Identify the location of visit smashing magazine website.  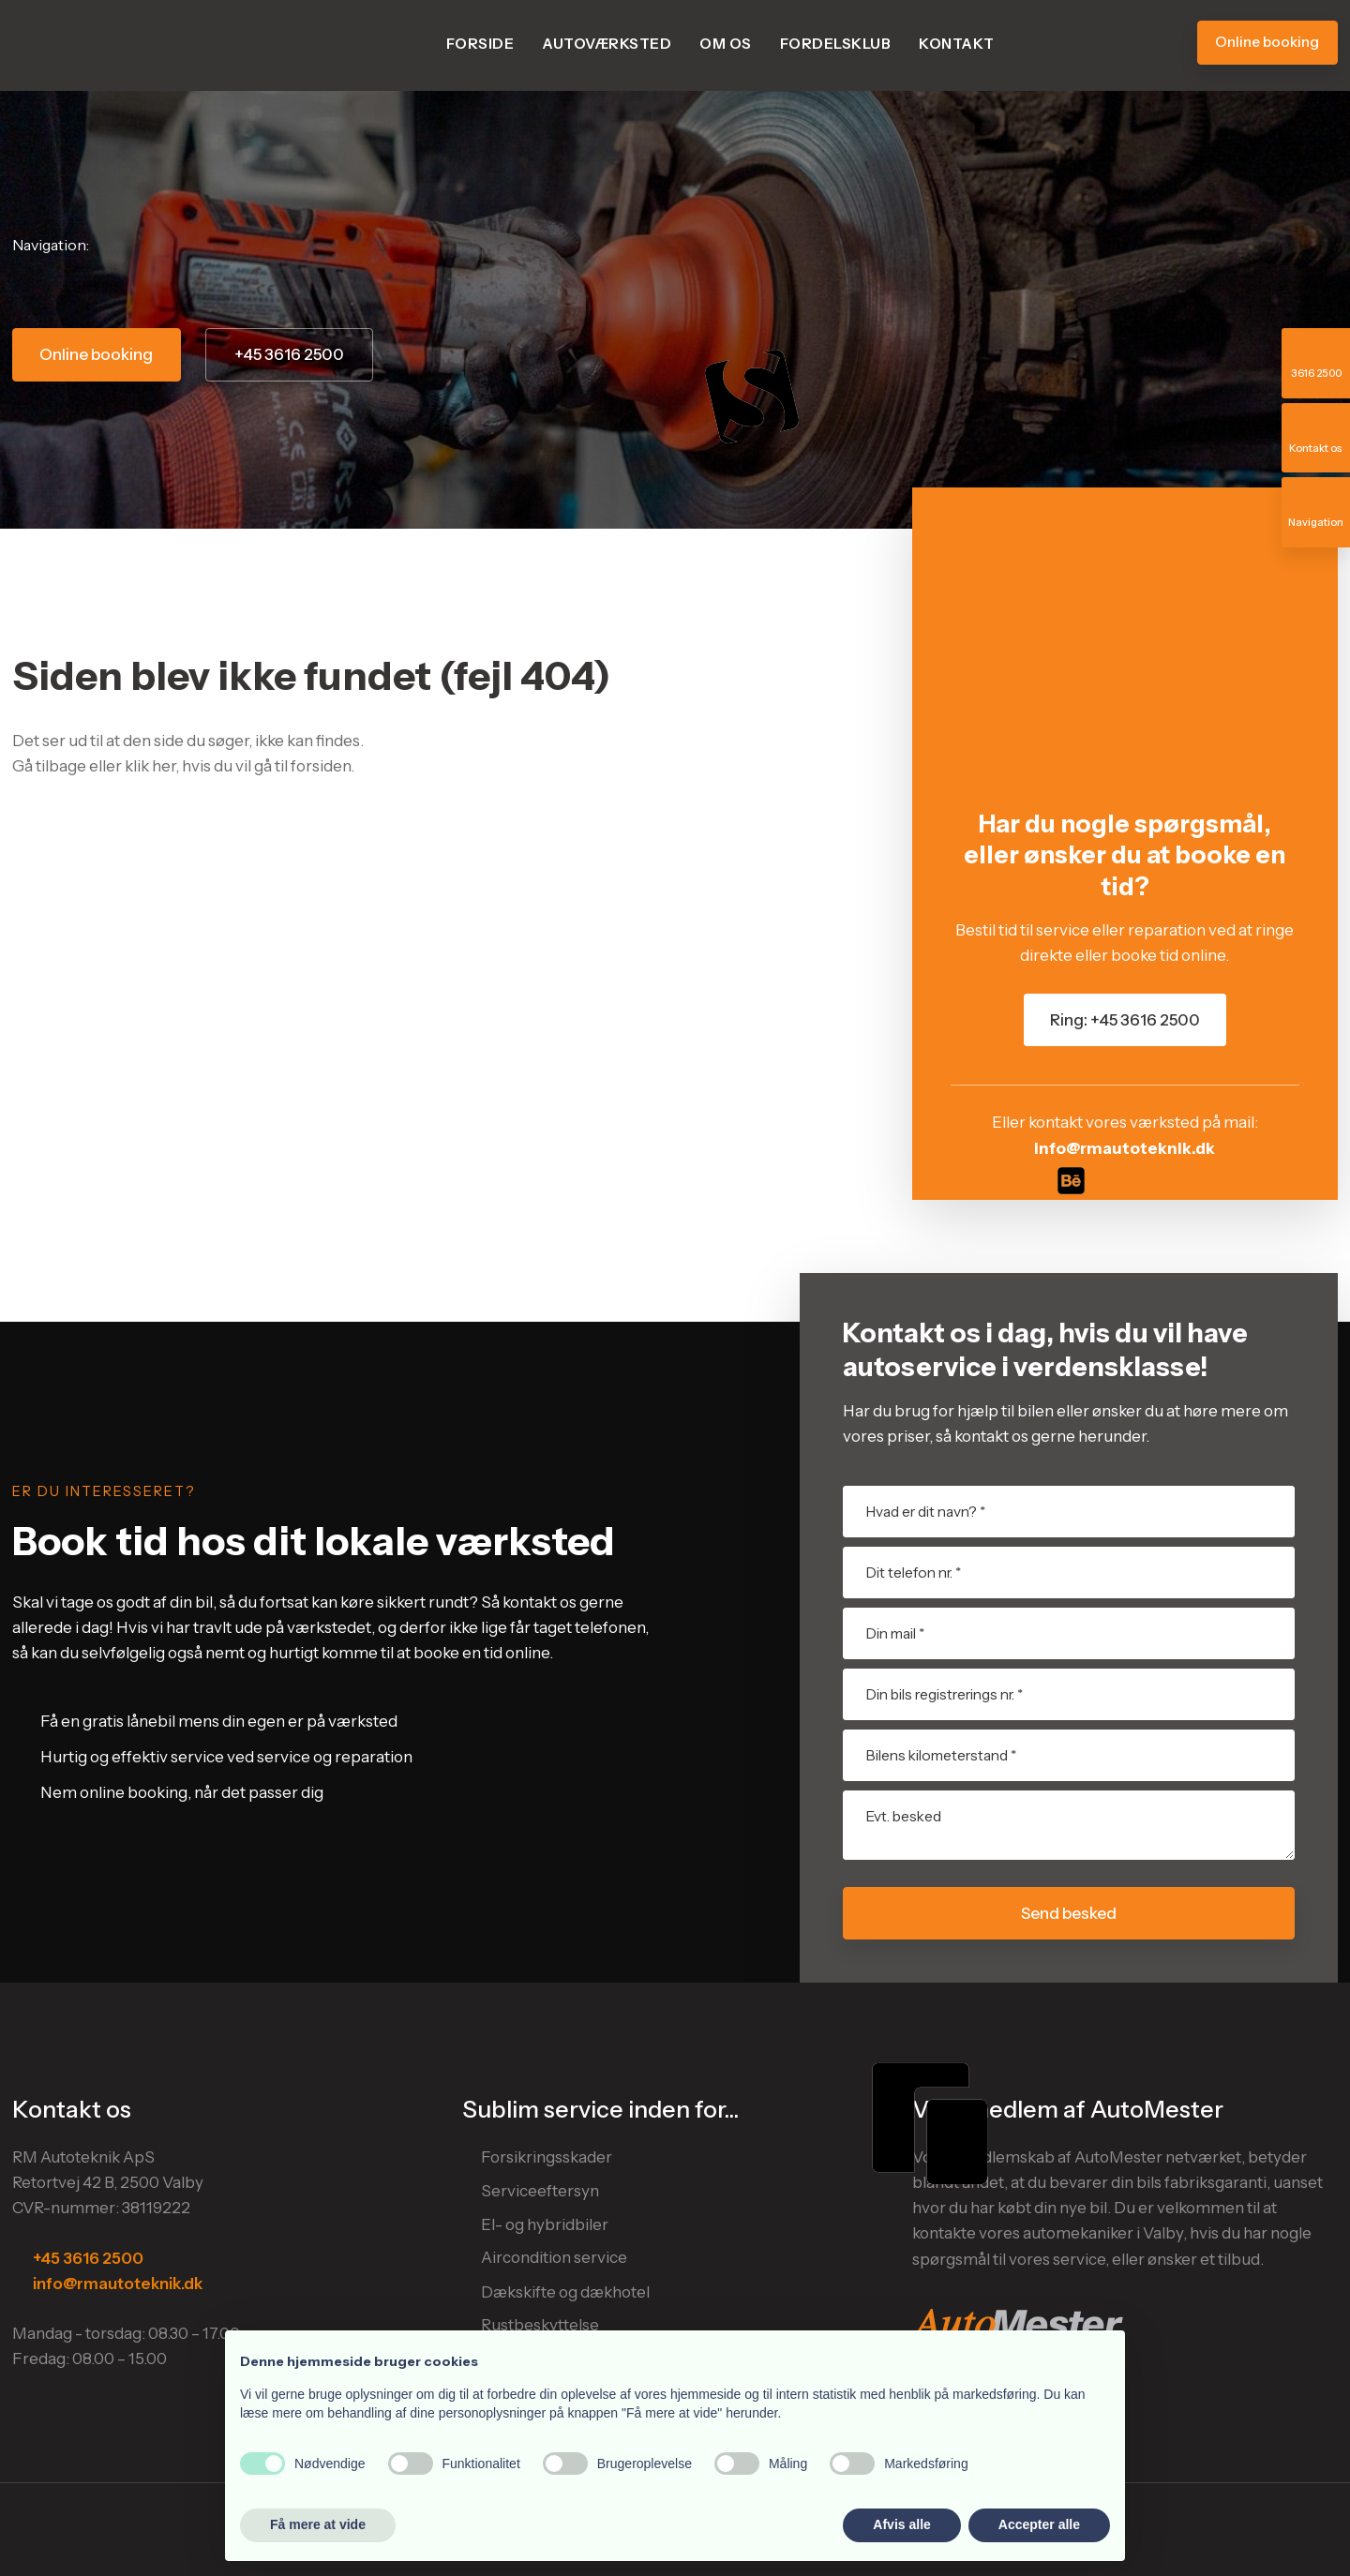
(752, 397).